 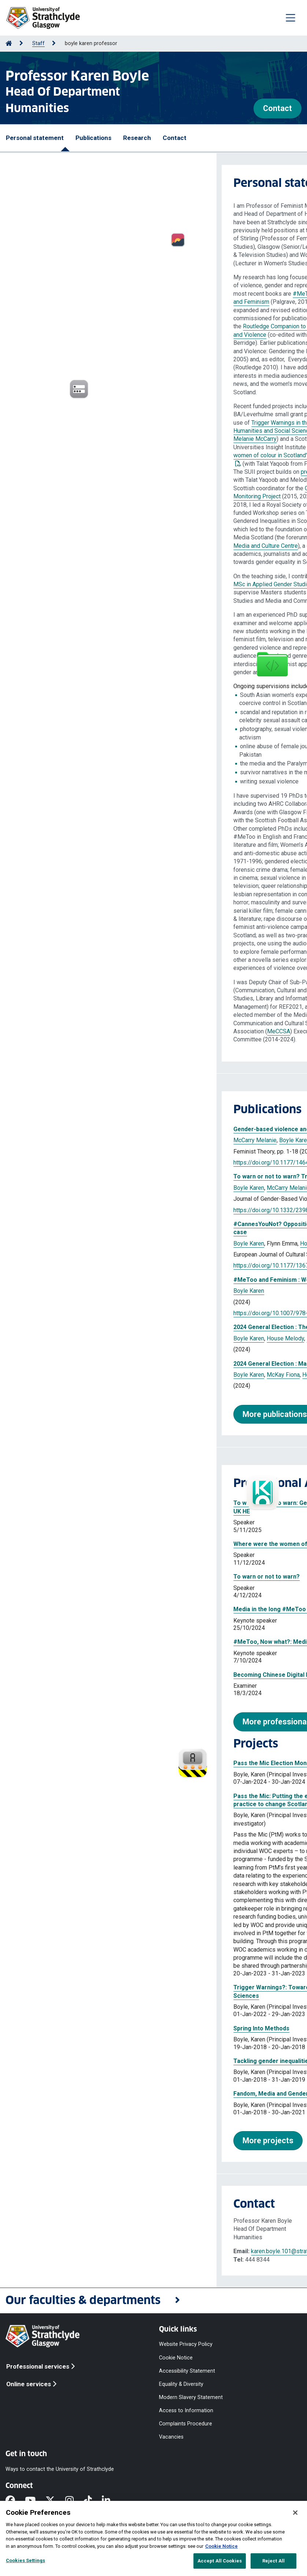 I want to click on open koko photo gallery app, so click(x=178, y=240).